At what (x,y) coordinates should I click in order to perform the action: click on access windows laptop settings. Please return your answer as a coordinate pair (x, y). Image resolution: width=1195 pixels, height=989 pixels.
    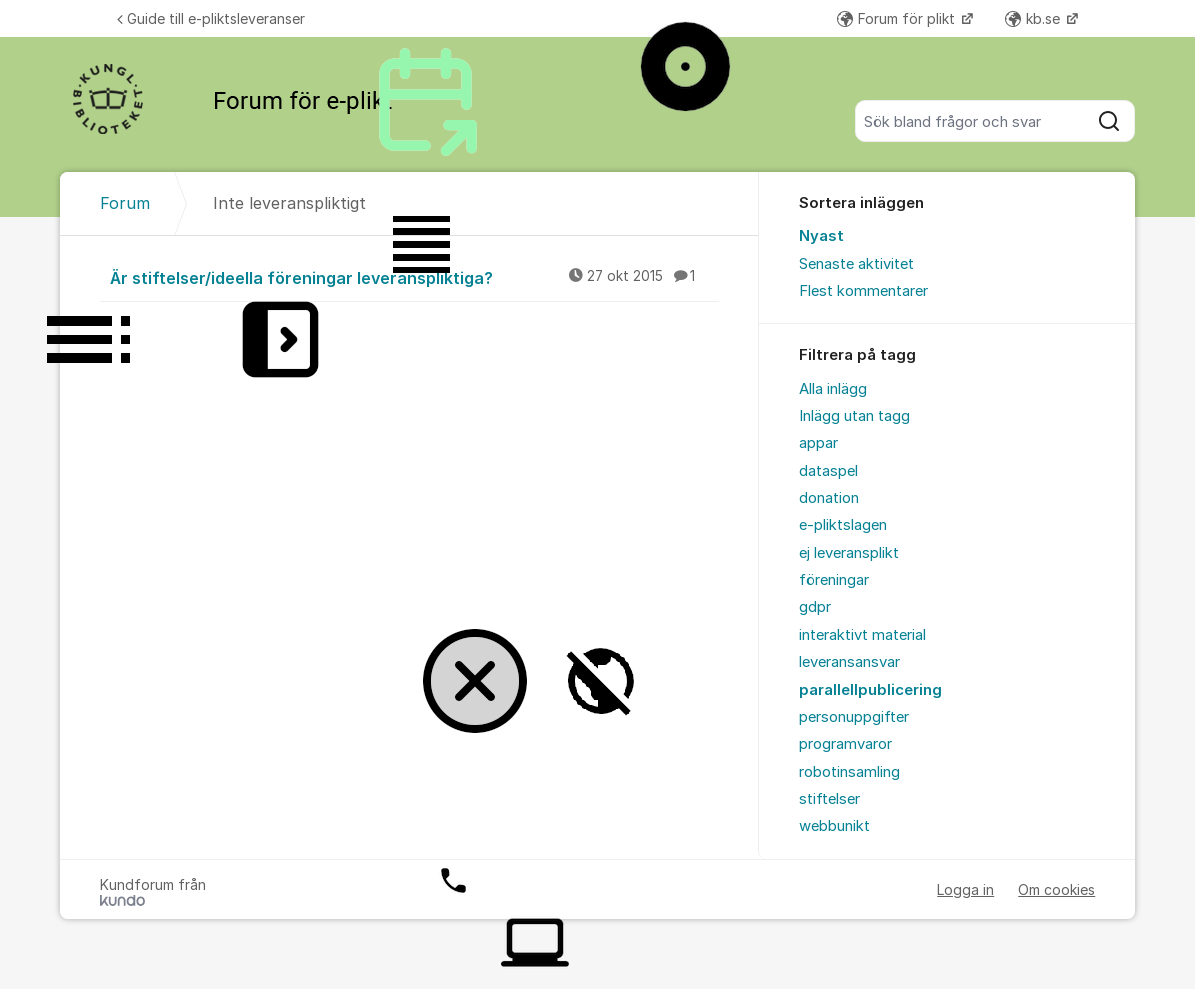
    Looking at the image, I should click on (535, 944).